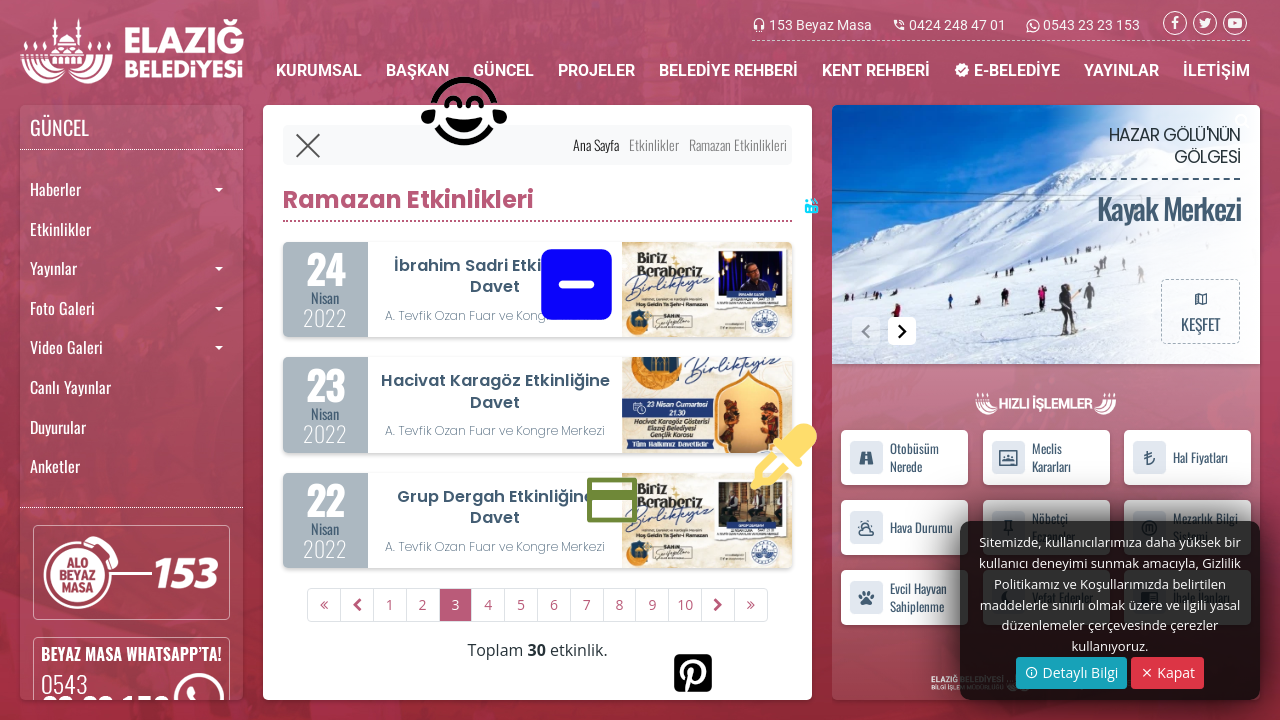 The width and height of the screenshot is (1280, 720). Describe the element at coordinates (576, 284) in the screenshot. I see `collapse or minimize a section` at that location.